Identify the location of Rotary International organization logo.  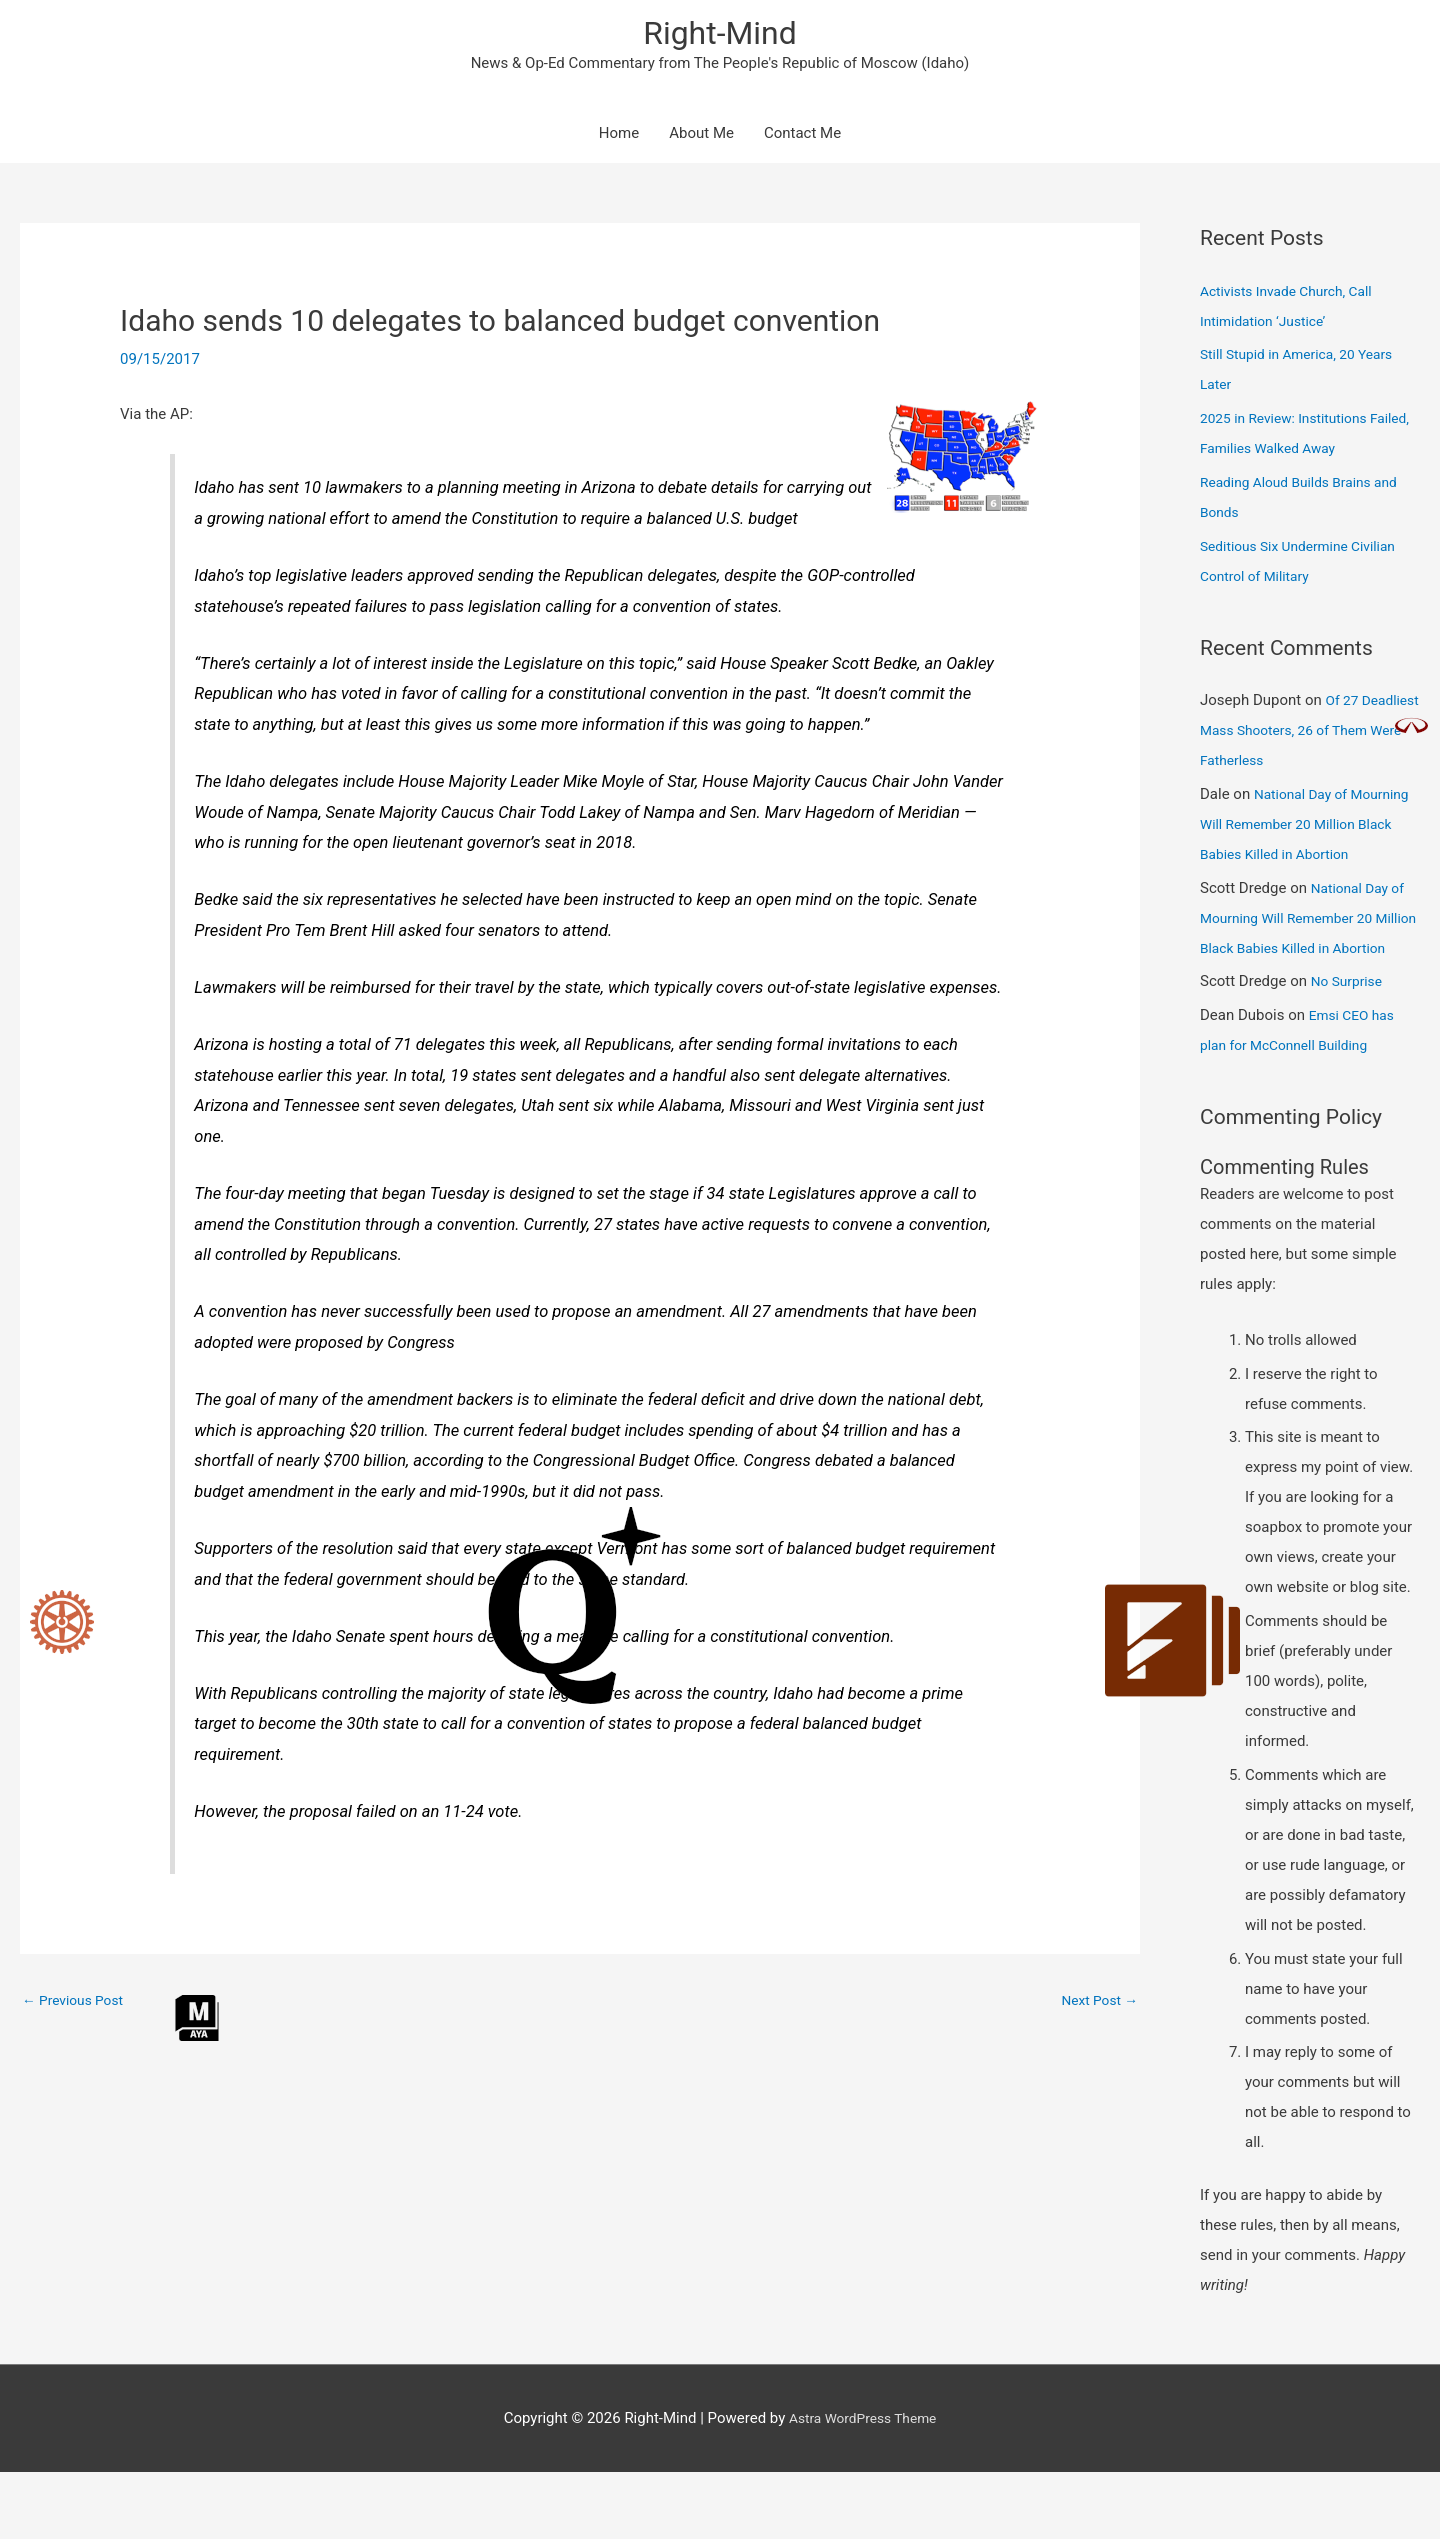
(62, 1622).